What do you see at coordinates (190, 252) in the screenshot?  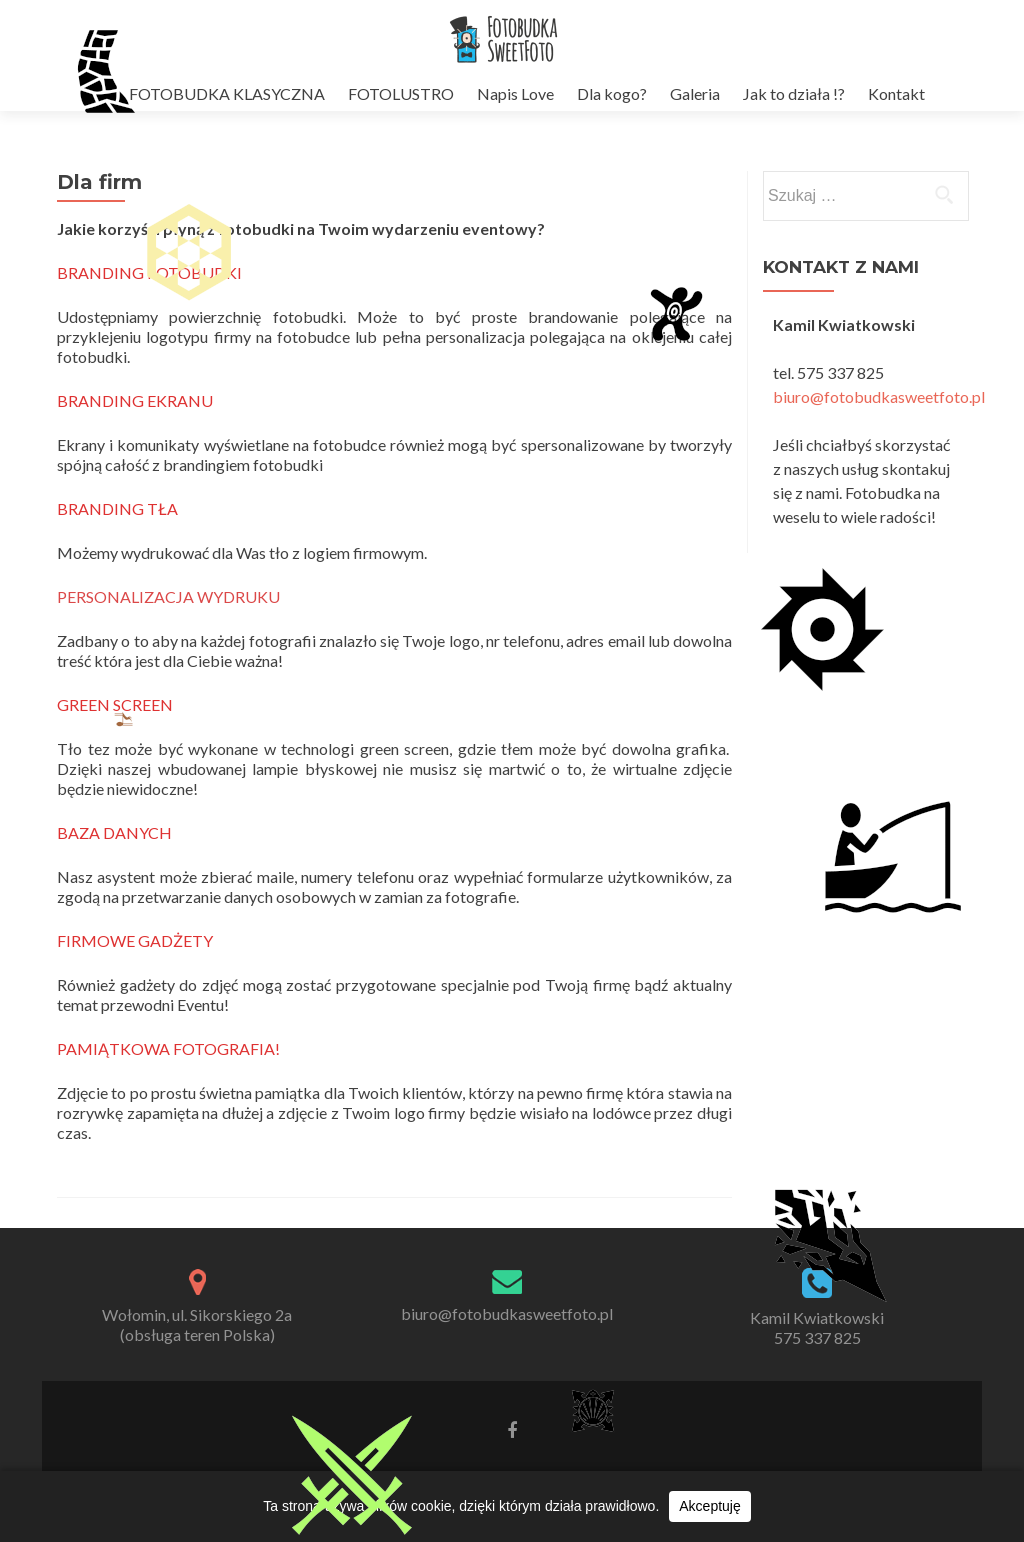 I see `access hive or colony management features` at bounding box center [190, 252].